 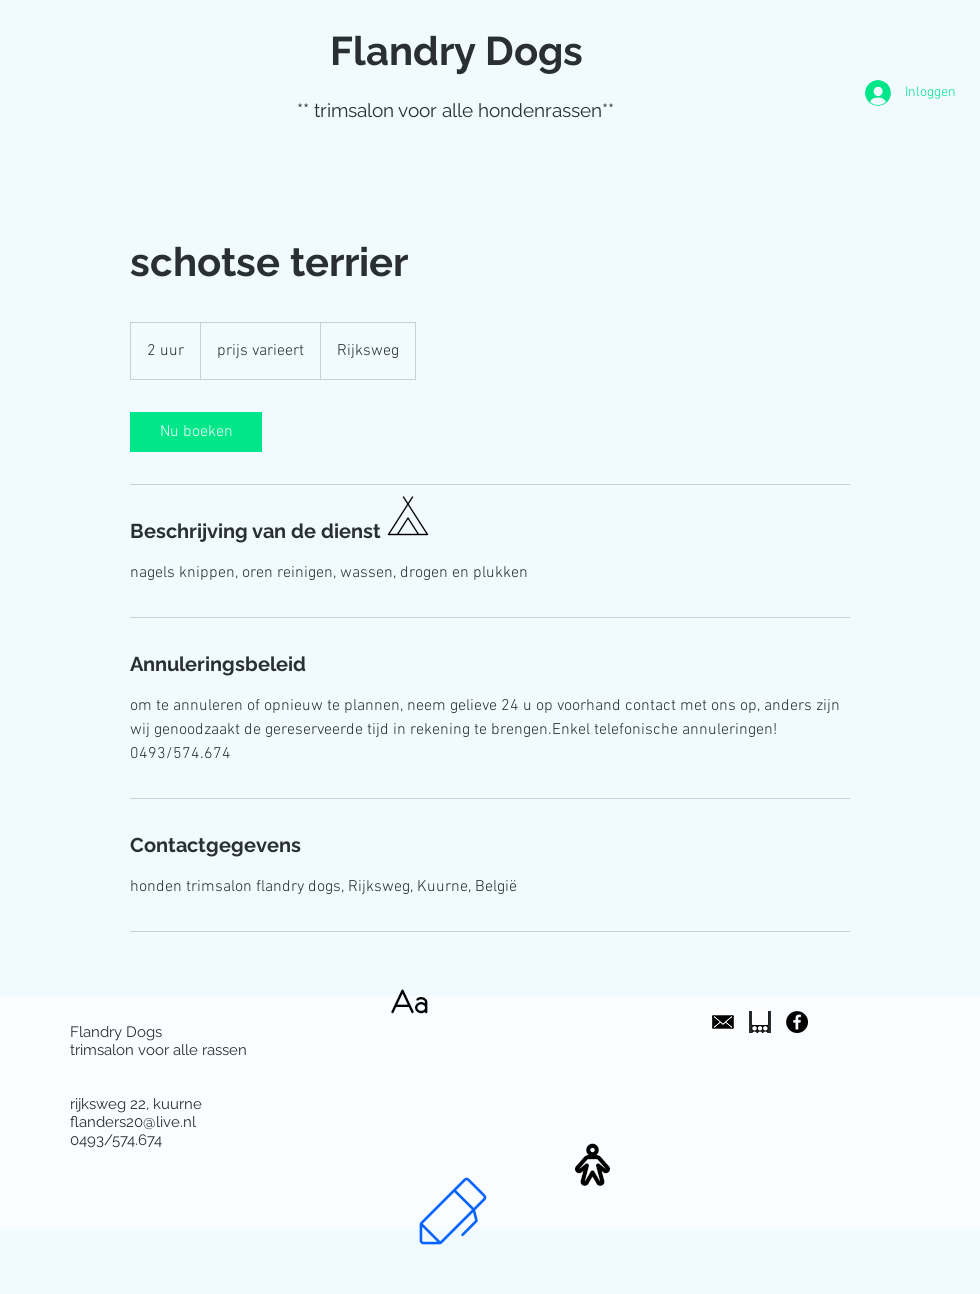 What do you see at coordinates (408, 518) in the screenshot?
I see `access camping or outdoor accommodation options` at bounding box center [408, 518].